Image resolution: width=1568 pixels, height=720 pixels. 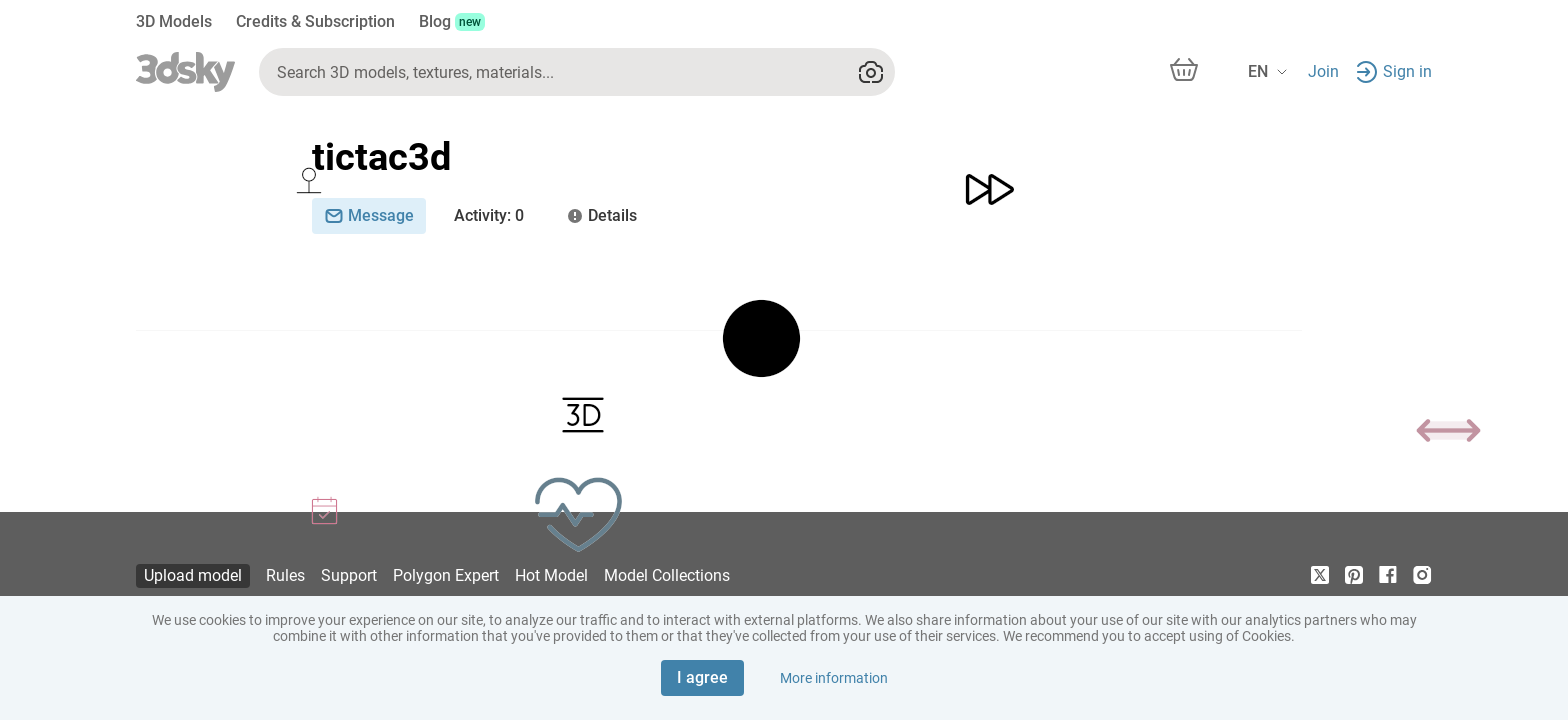 What do you see at coordinates (986, 189) in the screenshot?
I see `skip forward in media playback` at bounding box center [986, 189].